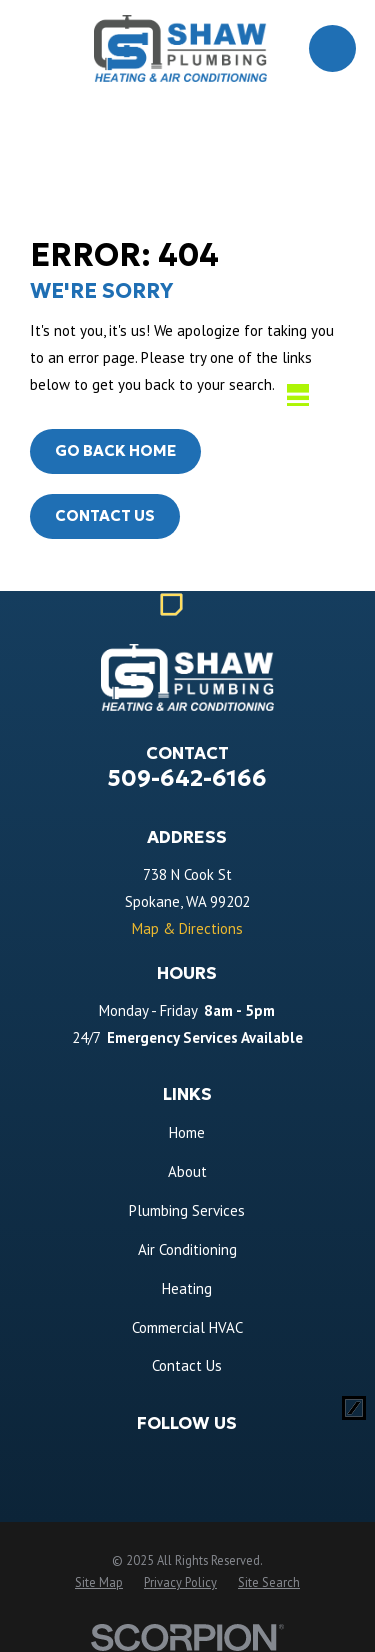 Image resolution: width=375 pixels, height=1652 pixels. What do you see at coordinates (171, 604) in the screenshot?
I see `create a new sticky note` at bounding box center [171, 604].